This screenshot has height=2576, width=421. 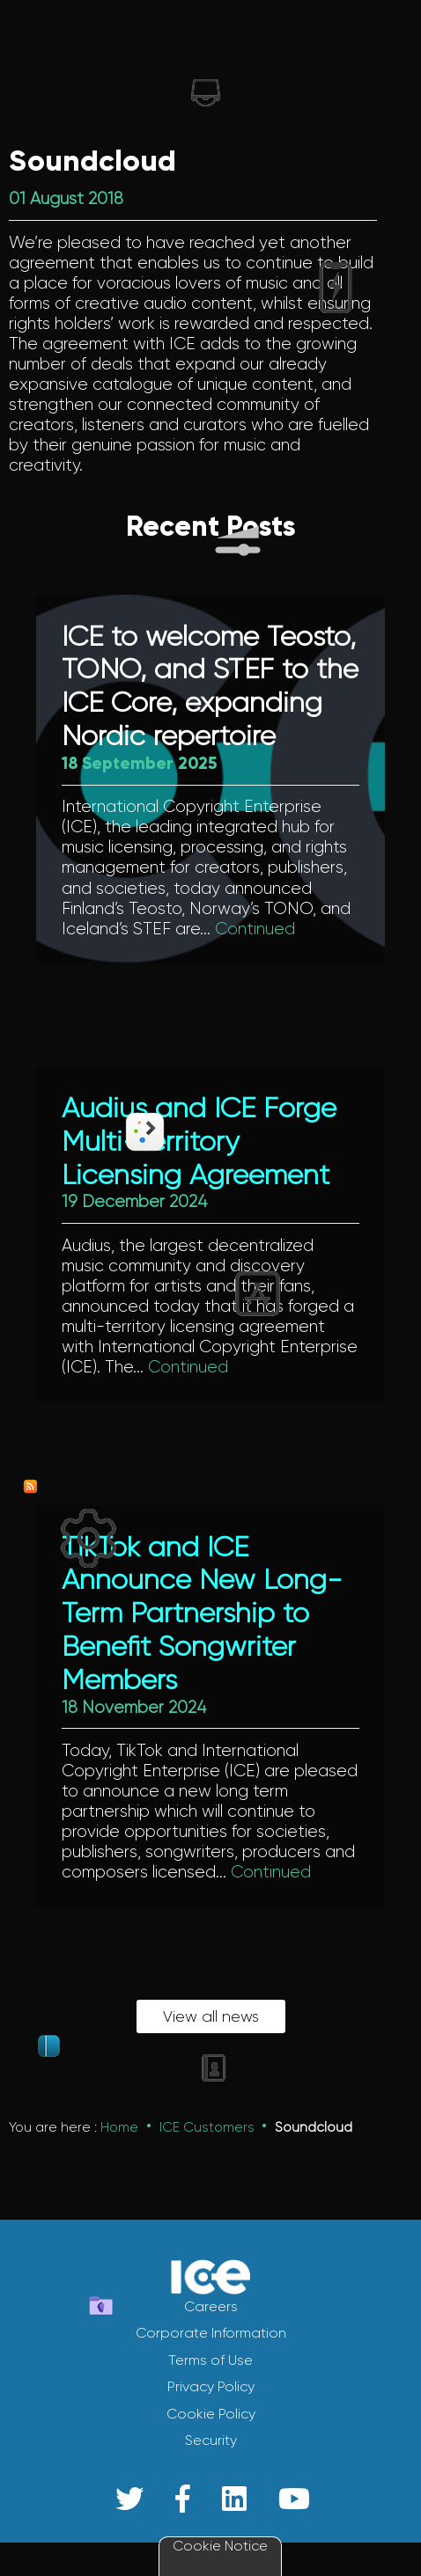 I want to click on open the KDE Plasma application menu, so click(x=144, y=1131).